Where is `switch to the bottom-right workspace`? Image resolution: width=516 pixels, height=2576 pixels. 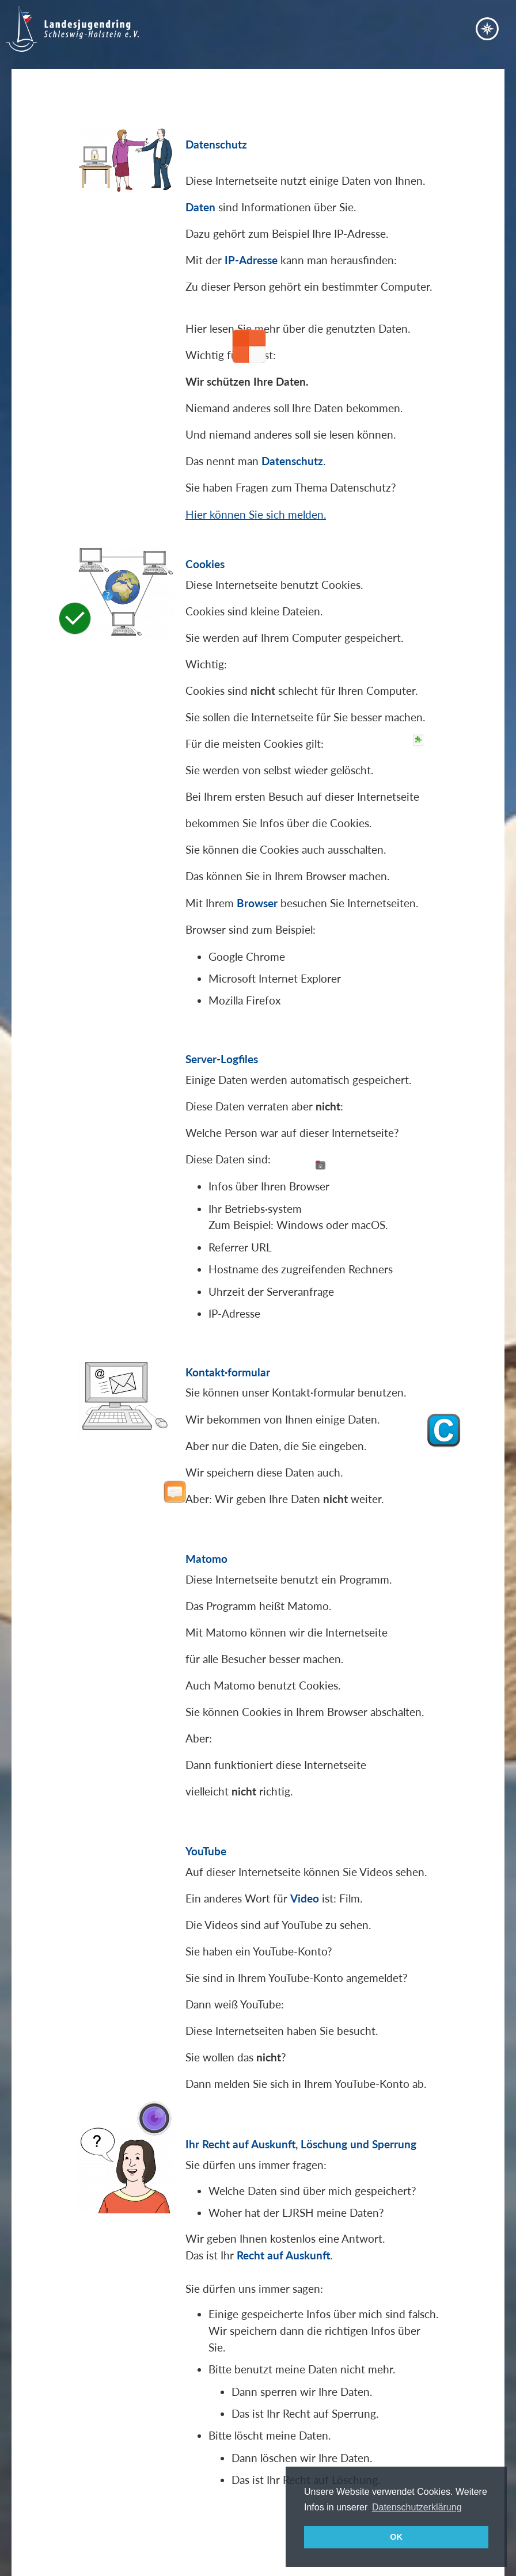 switch to the bottom-right workspace is located at coordinates (249, 346).